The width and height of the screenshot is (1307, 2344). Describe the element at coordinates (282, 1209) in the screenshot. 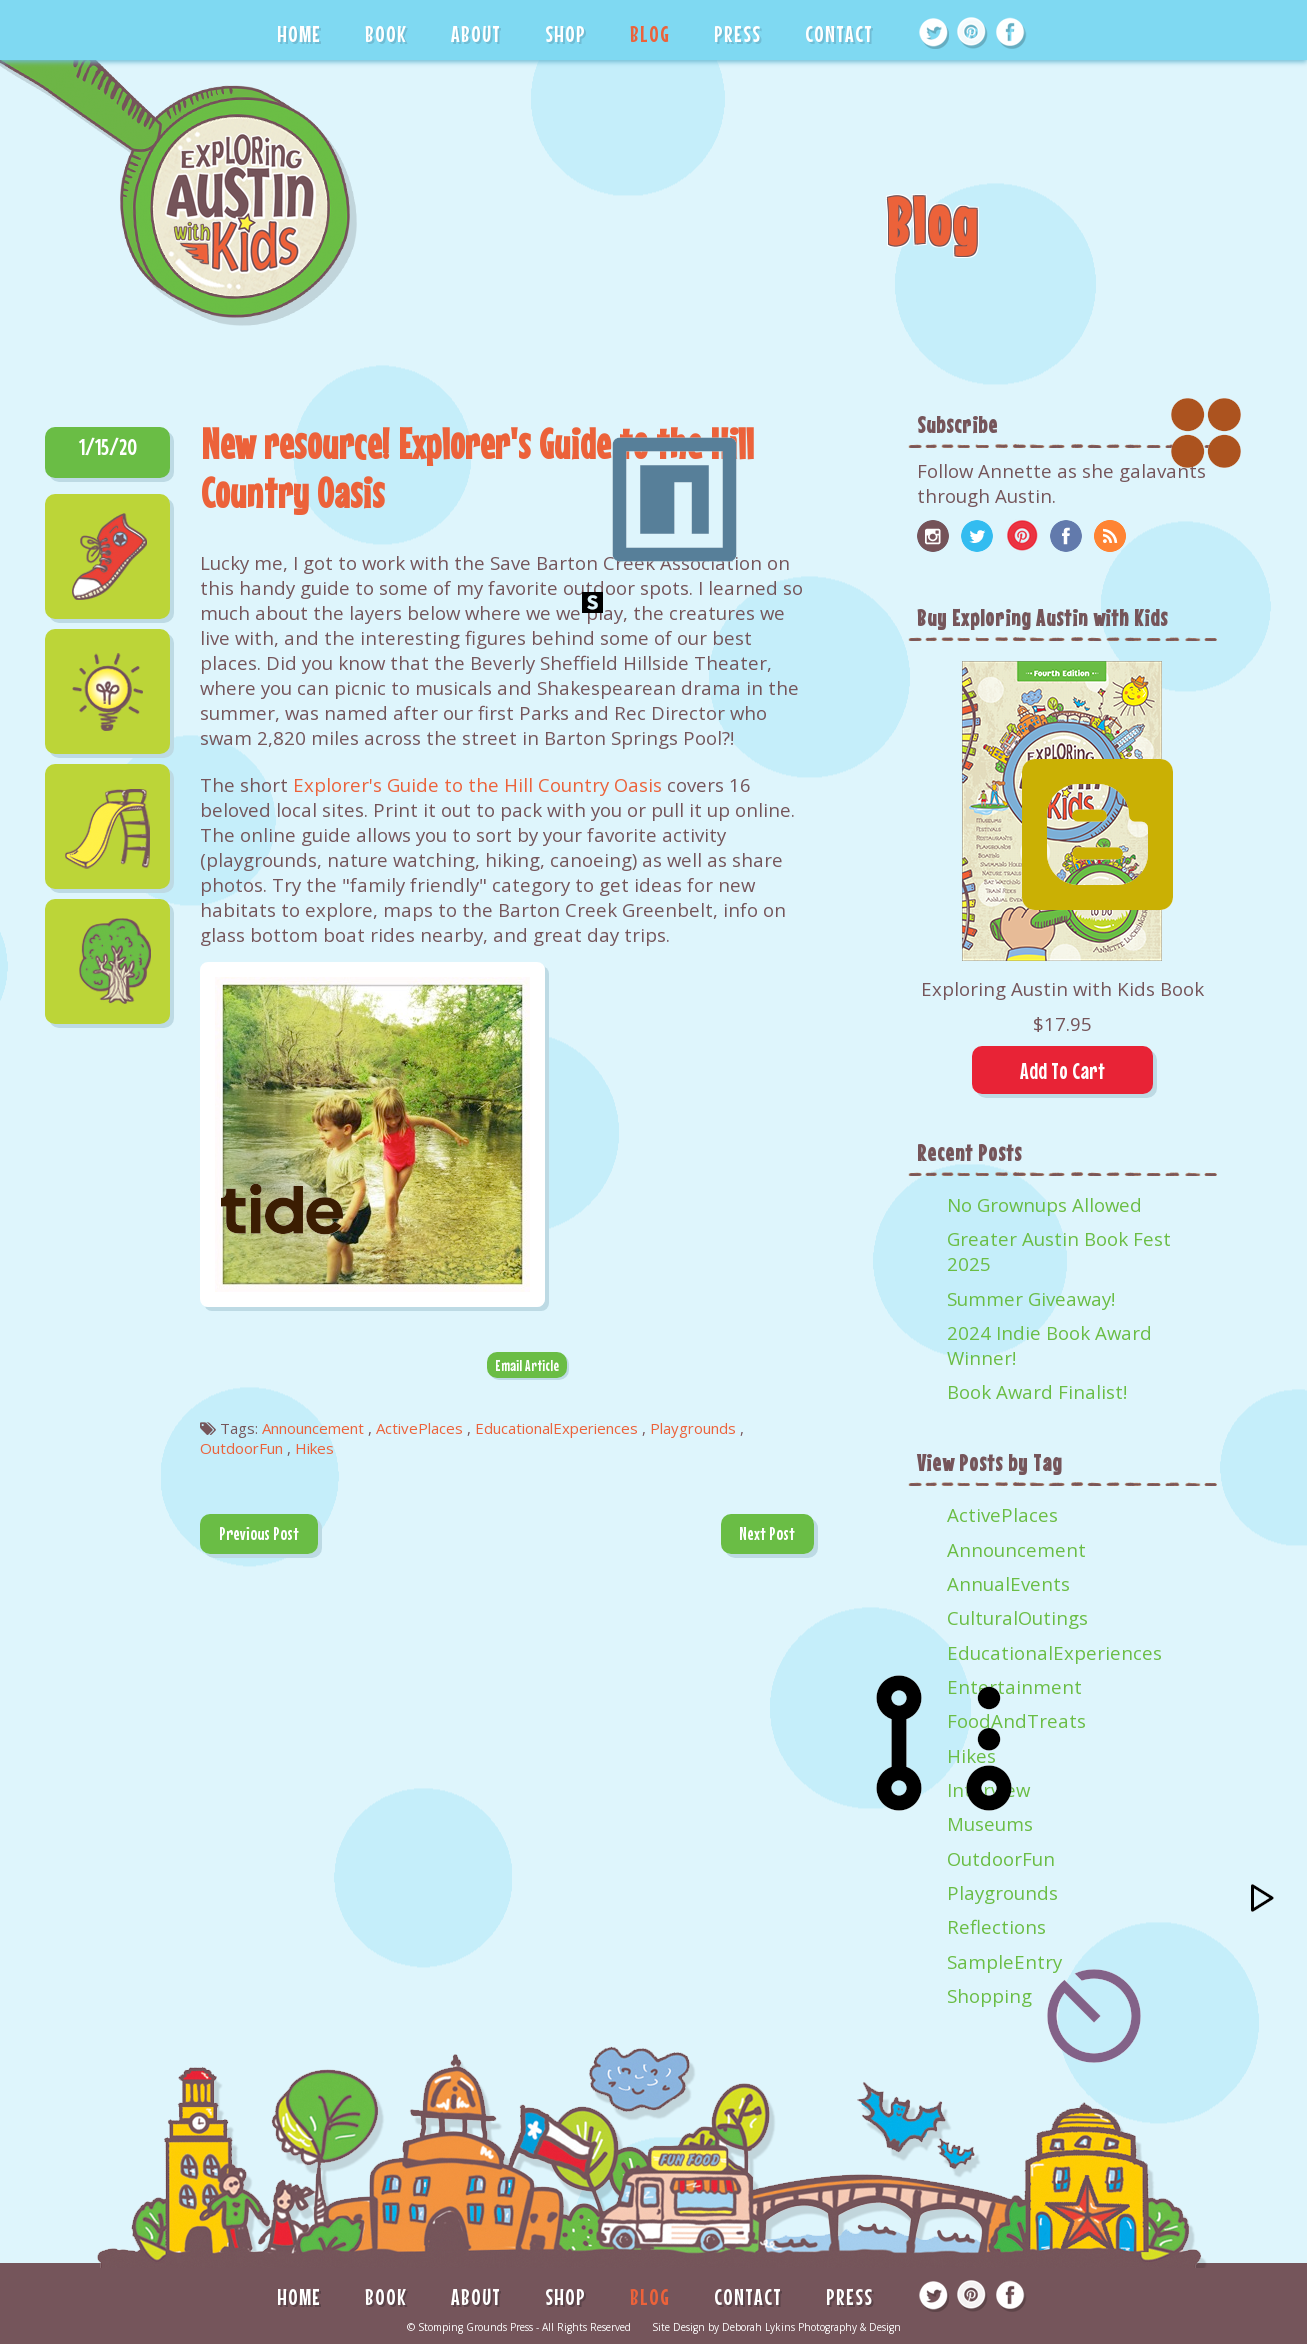

I see `open the Tide banking app` at that location.